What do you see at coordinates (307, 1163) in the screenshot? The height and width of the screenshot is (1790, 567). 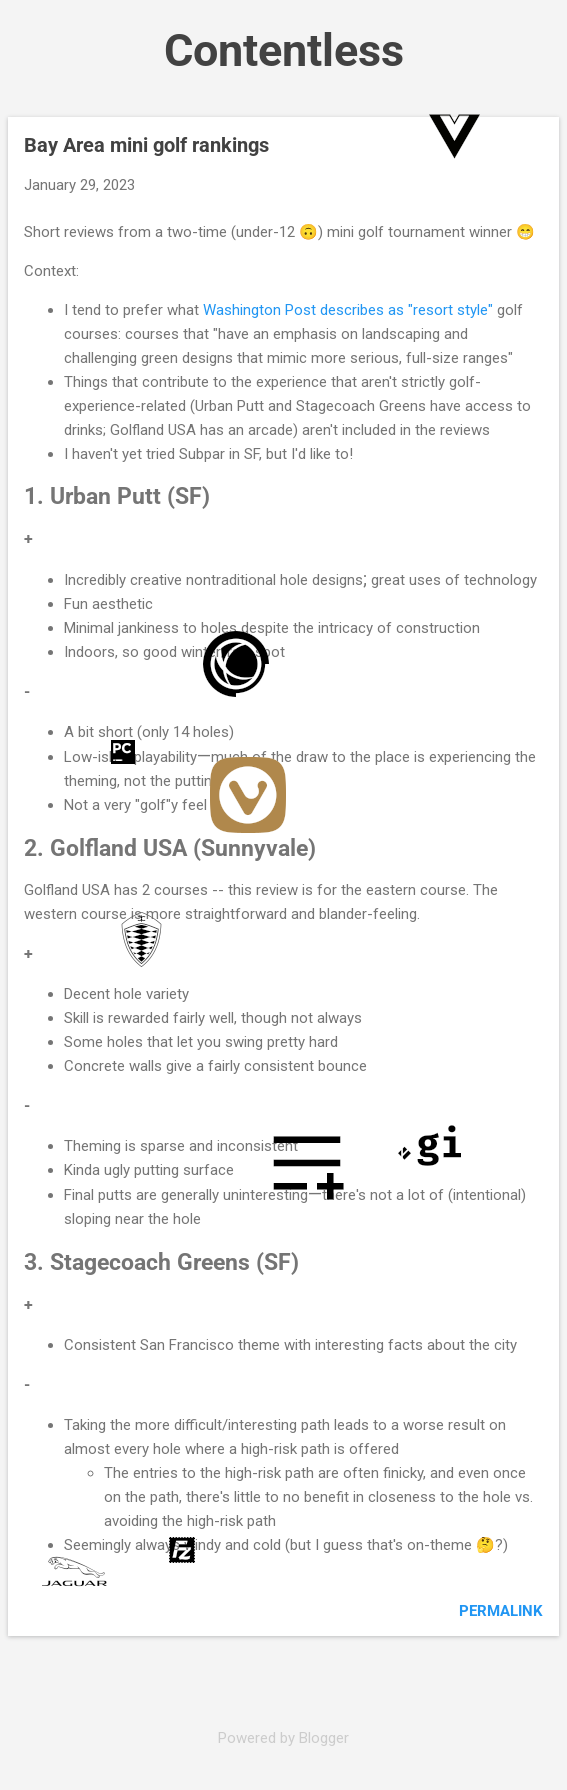 I see `add a new item to playlist` at bounding box center [307, 1163].